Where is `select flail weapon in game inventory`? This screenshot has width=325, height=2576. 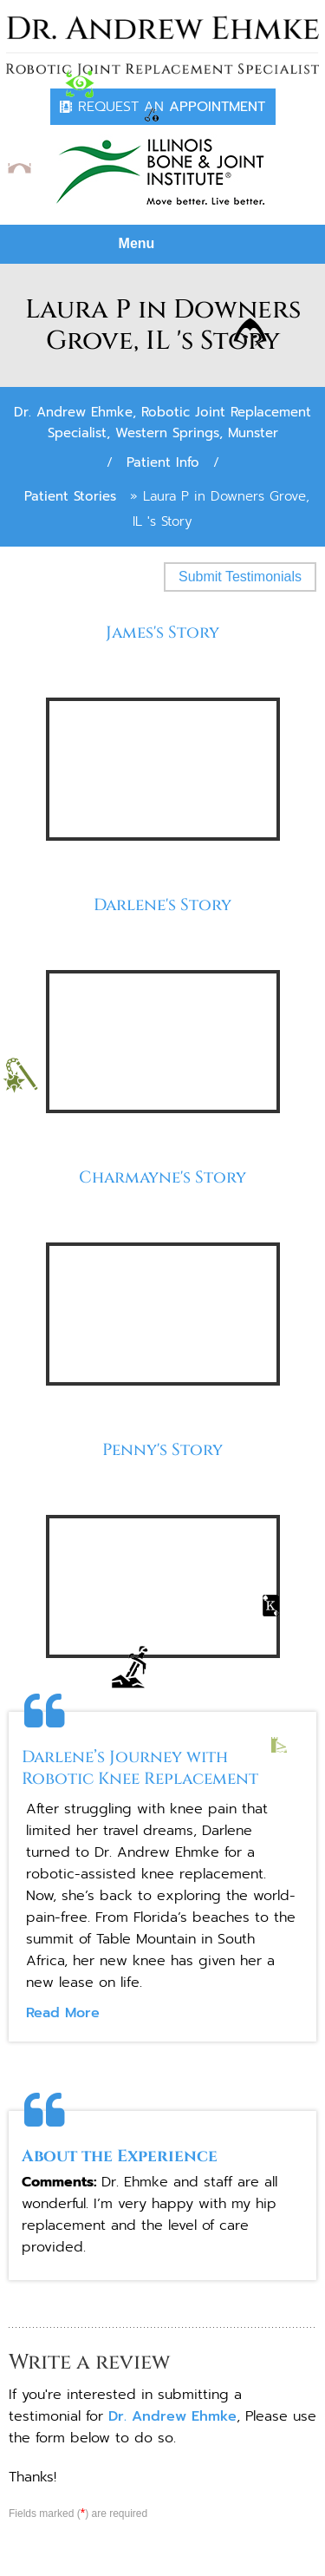 select flail weapon in game inventory is located at coordinates (20, 1075).